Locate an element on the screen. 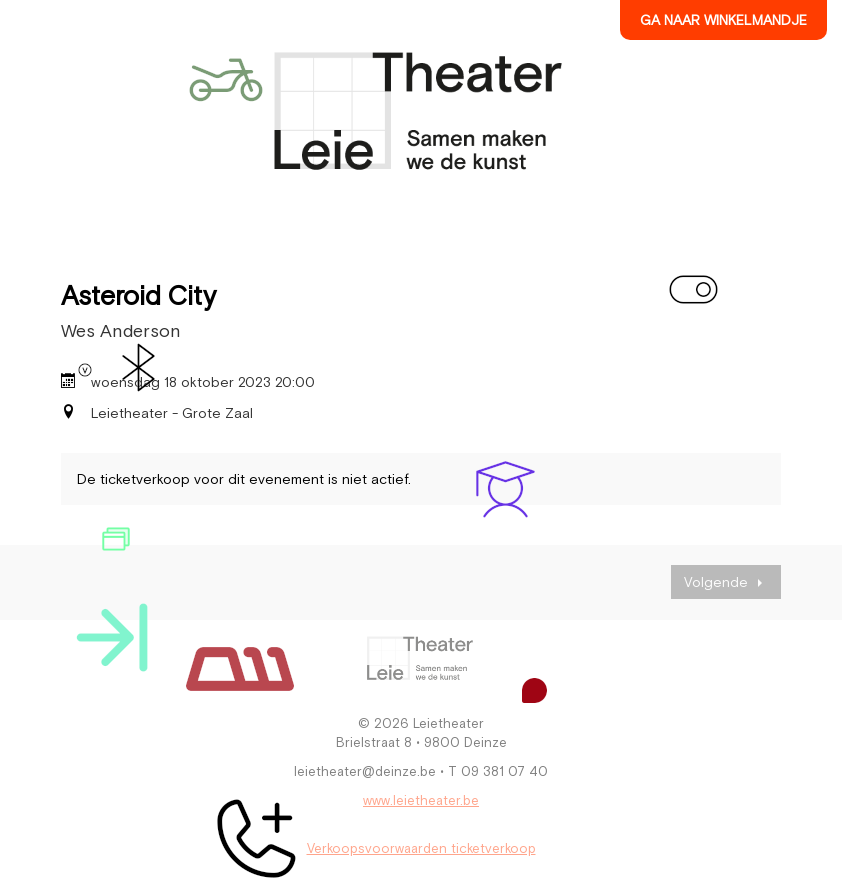 Image resolution: width=842 pixels, height=888 pixels. select motorcycle as vehicle type is located at coordinates (226, 81).